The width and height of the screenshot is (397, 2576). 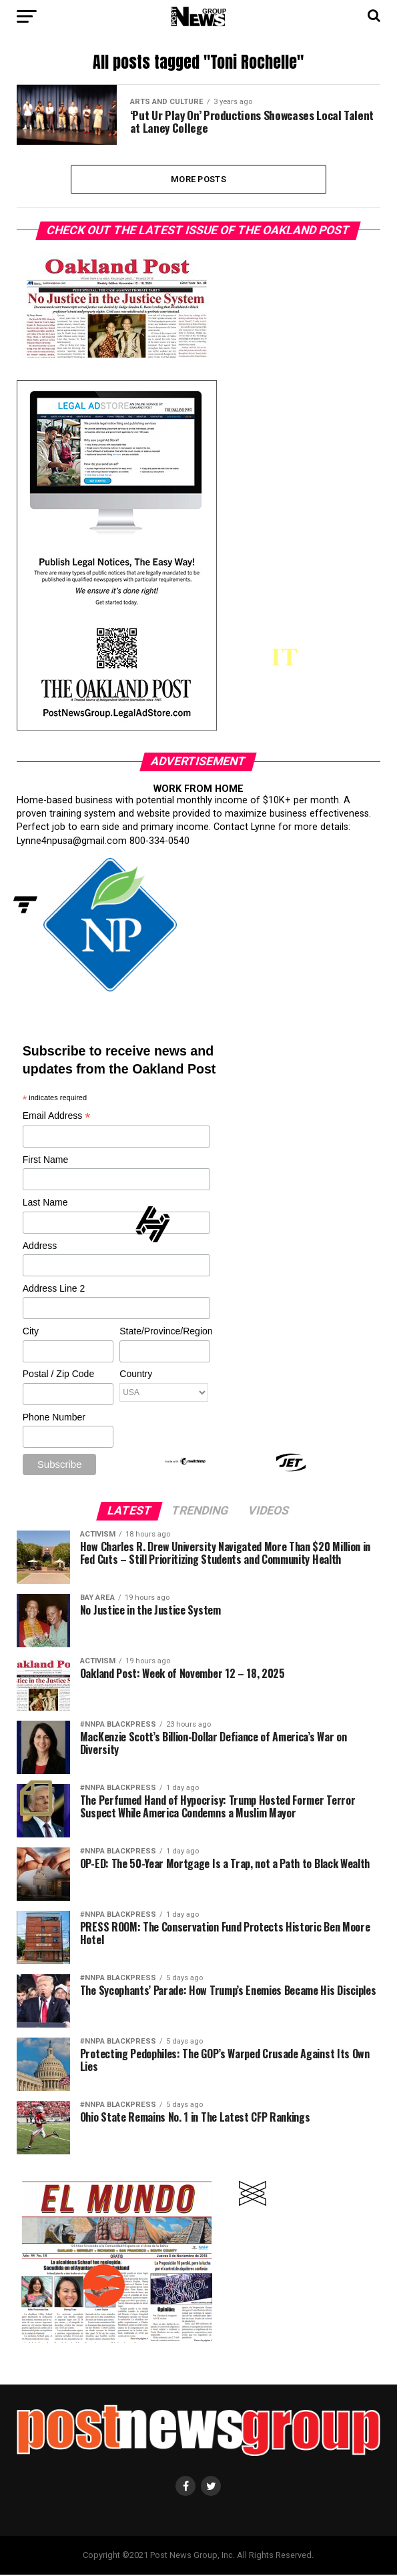 What do you see at coordinates (291, 1462) in the screenshot?
I see `jet.com logo` at bounding box center [291, 1462].